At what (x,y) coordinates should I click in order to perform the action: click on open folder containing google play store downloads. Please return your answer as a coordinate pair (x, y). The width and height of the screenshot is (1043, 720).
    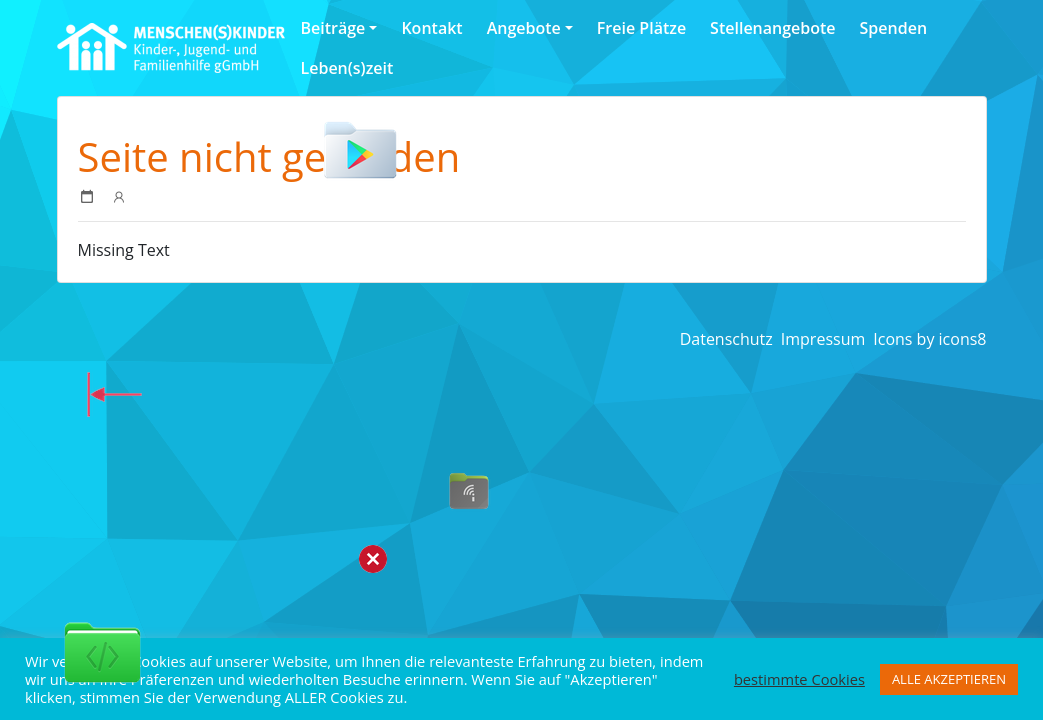
    Looking at the image, I should click on (360, 152).